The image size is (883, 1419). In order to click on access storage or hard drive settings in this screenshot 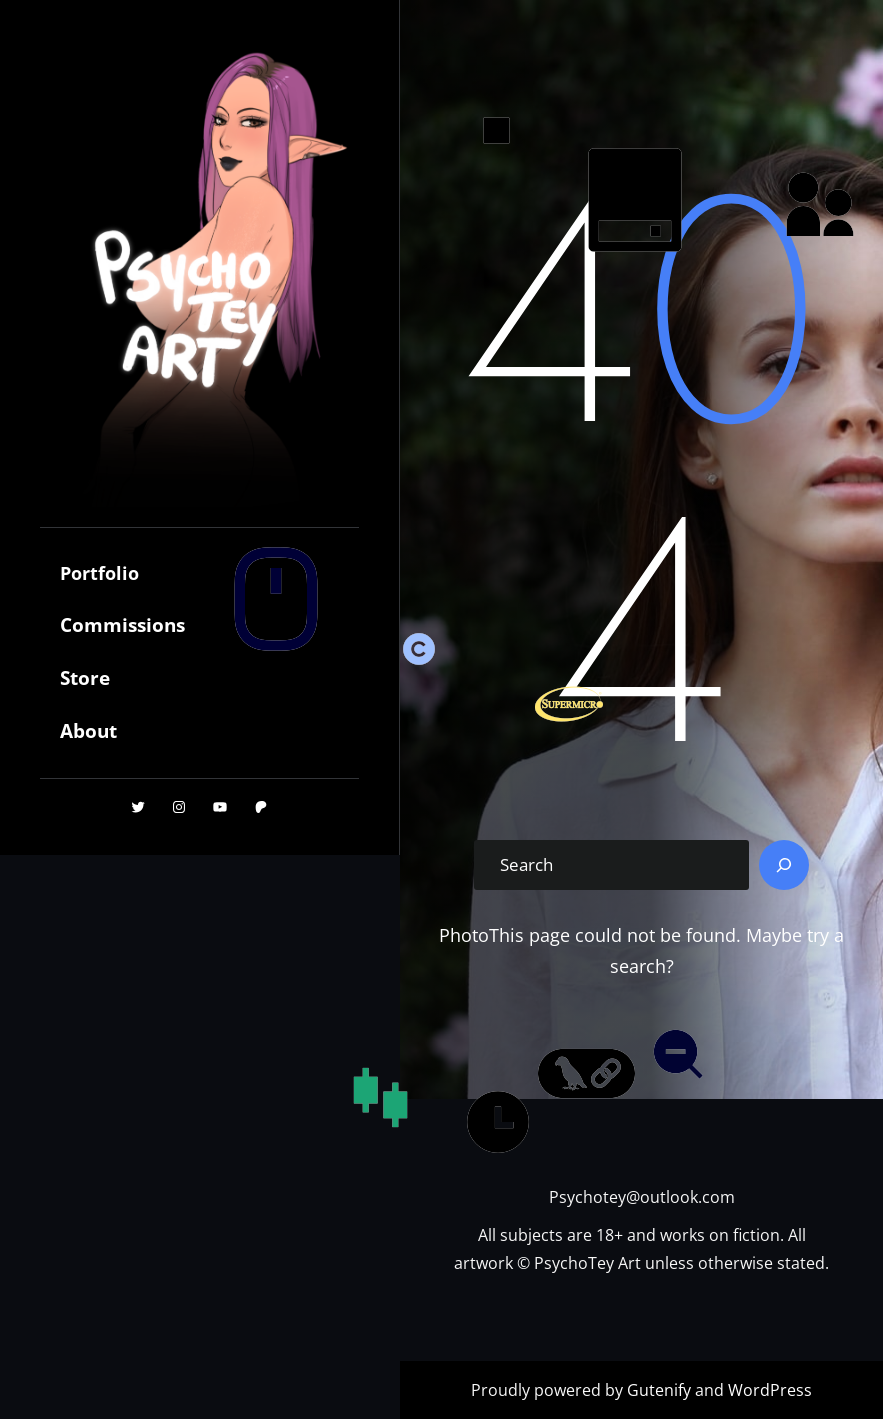, I will do `click(635, 200)`.